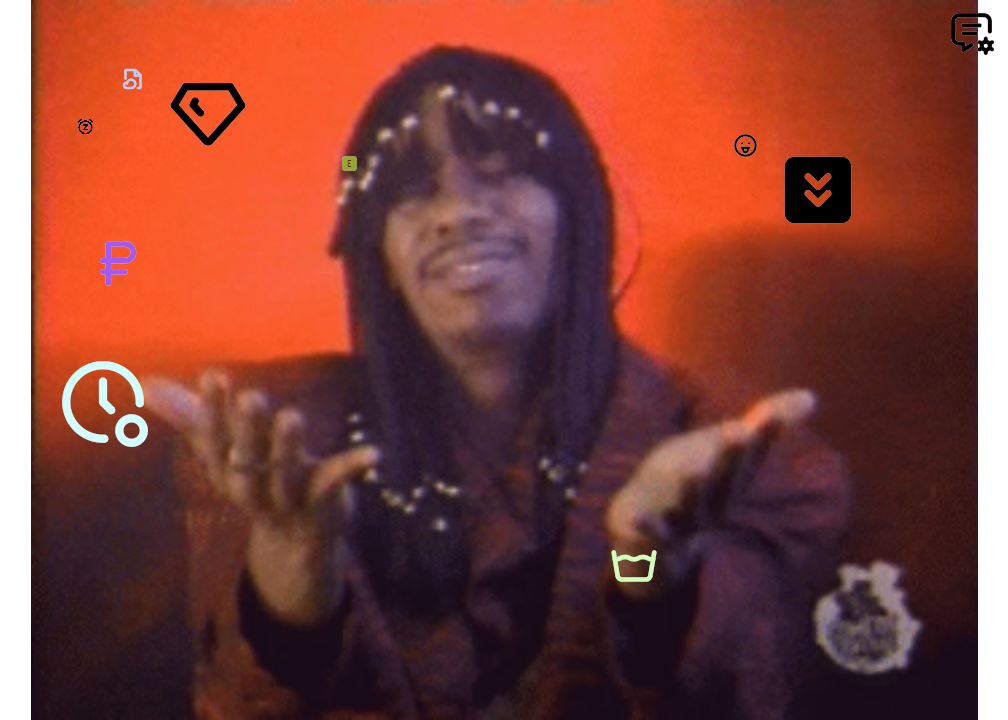 The width and height of the screenshot is (1008, 720). Describe the element at coordinates (119, 263) in the screenshot. I see `indicates Russian ruble currency` at that location.